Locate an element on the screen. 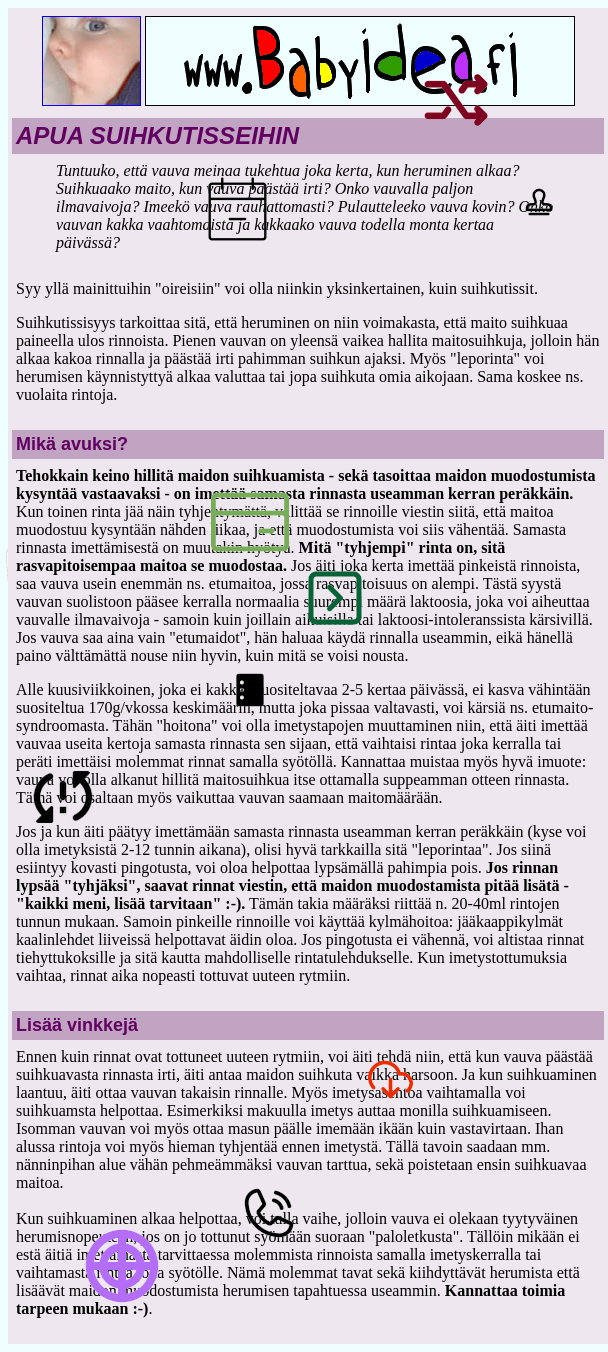 Image resolution: width=608 pixels, height=1352 pixels. view polar chart or radial data visualization is located at coordinates (122, 1266).